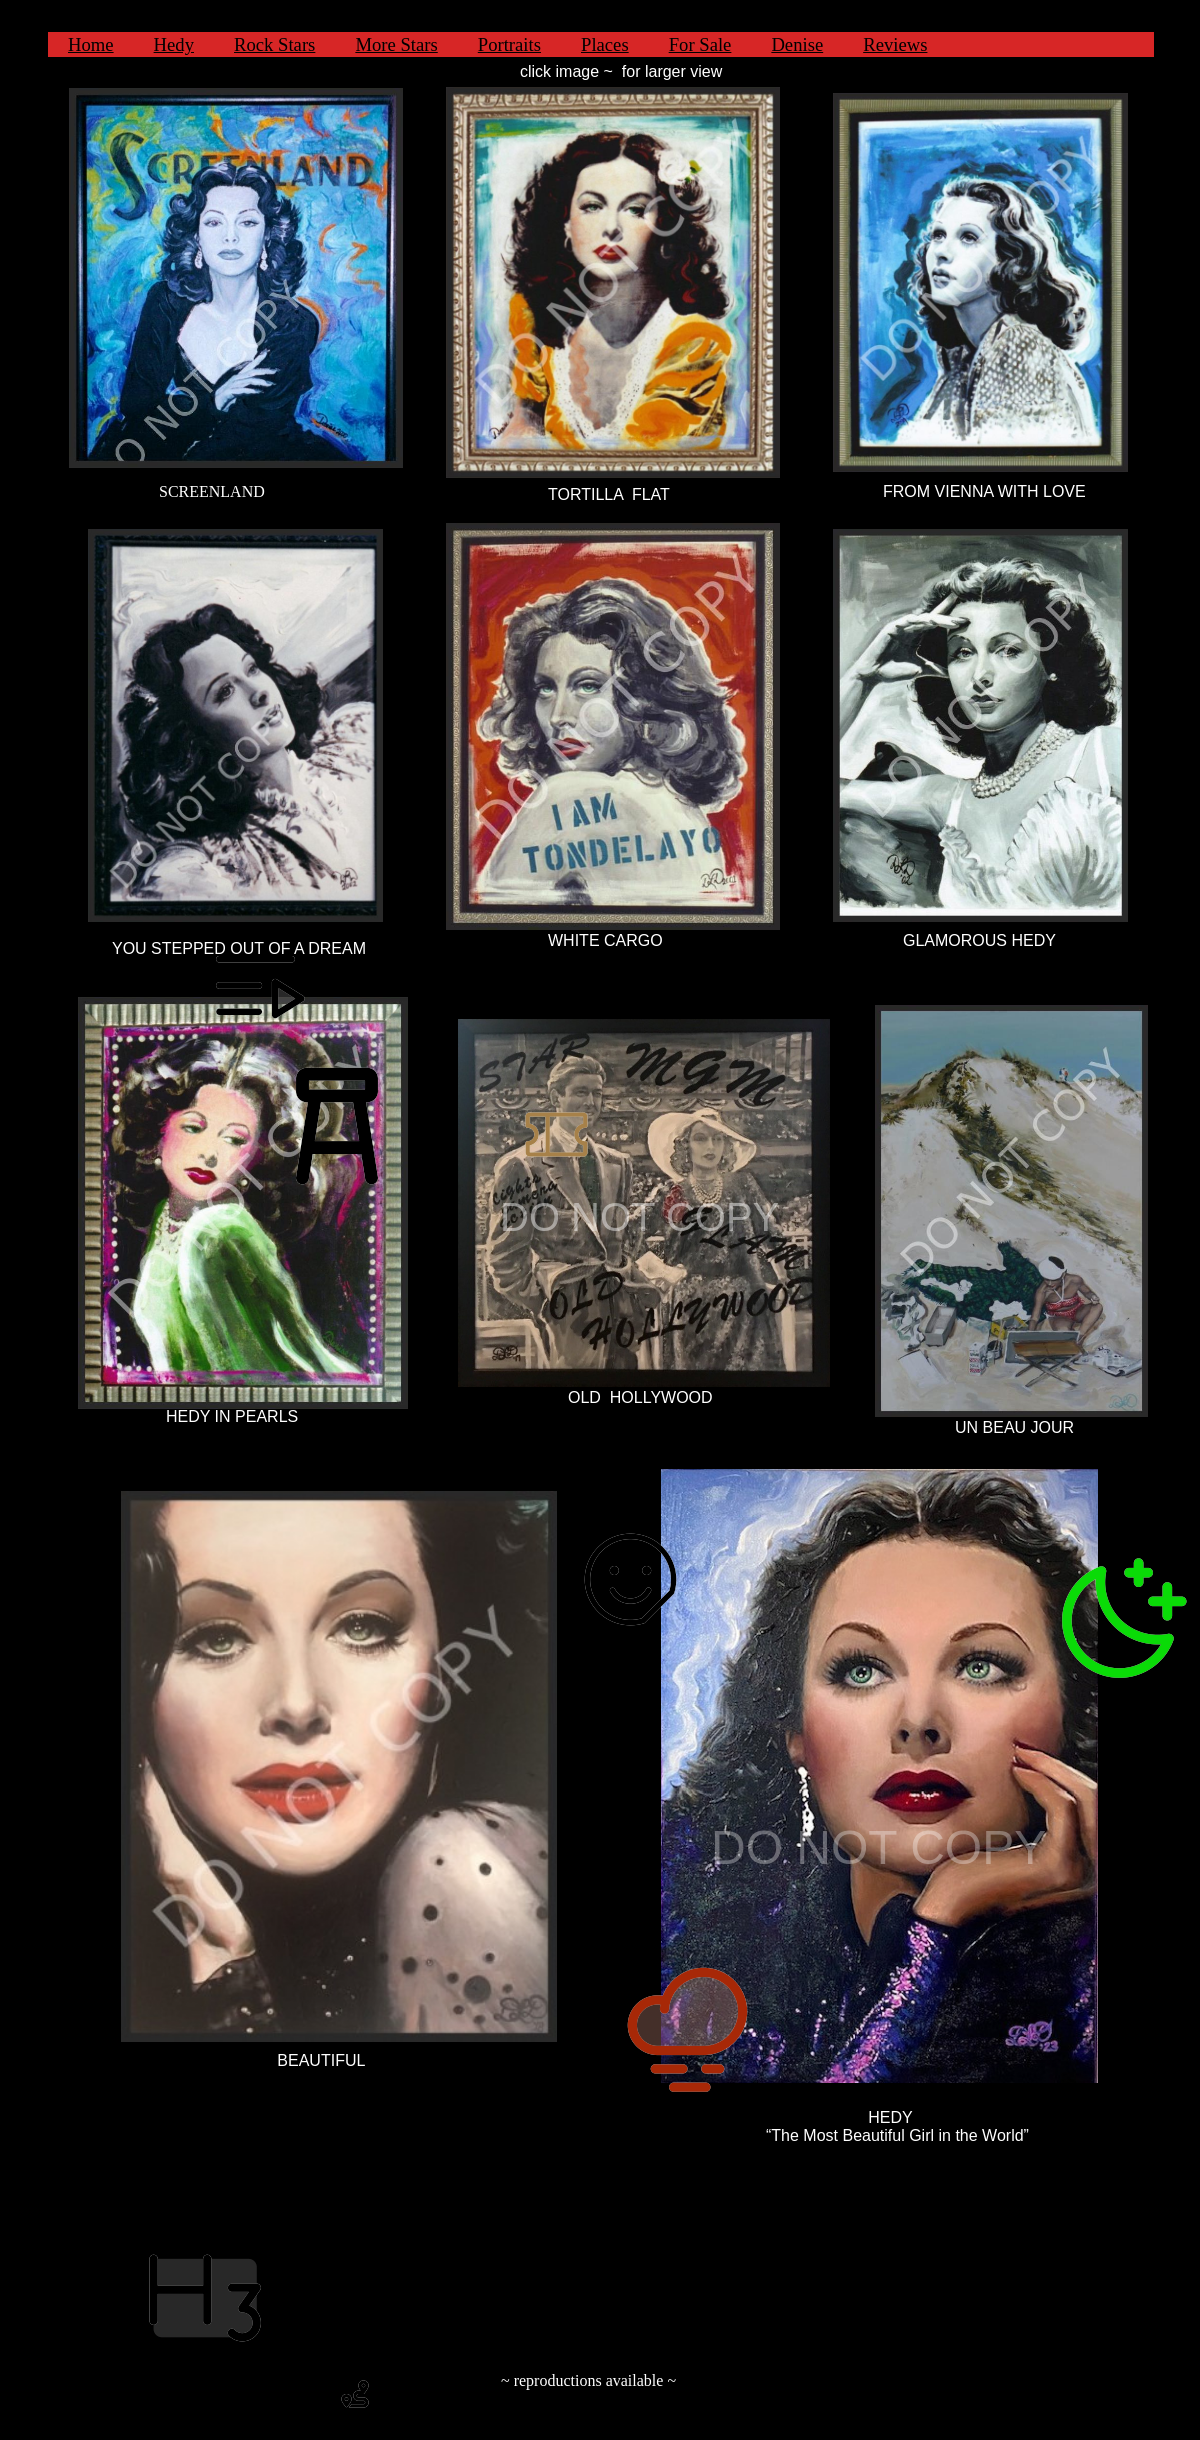  Describe the element at coordinates (687, 2027) in the screenshot. I see `indicates foggy weather conditions` at that location.